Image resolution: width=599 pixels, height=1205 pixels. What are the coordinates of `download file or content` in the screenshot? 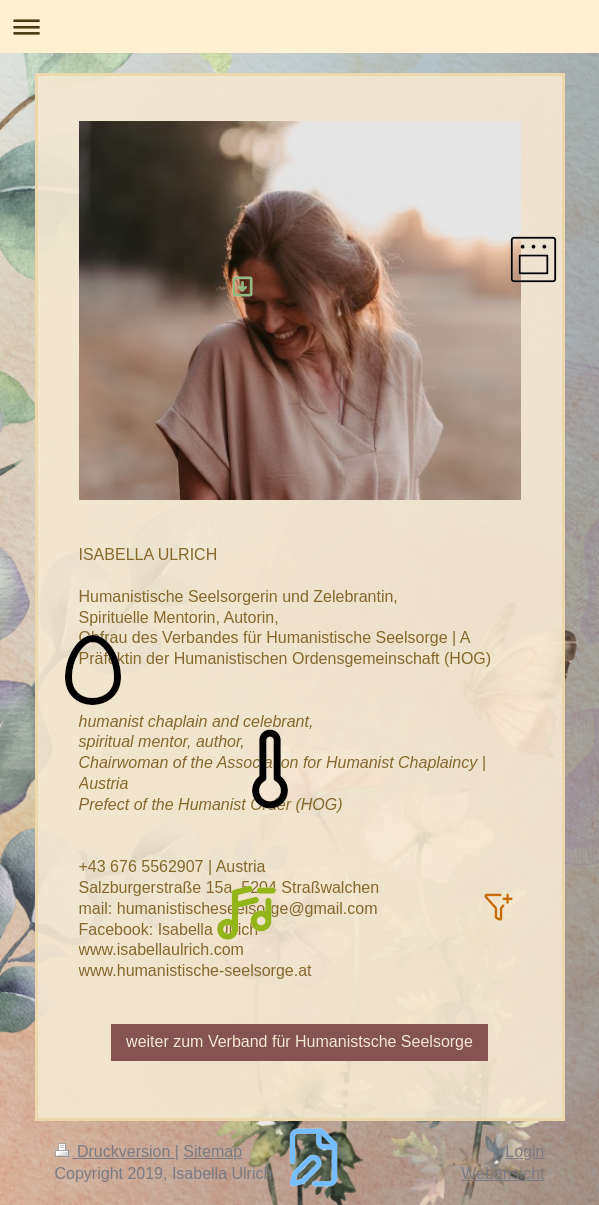 It's located at (242, 286).